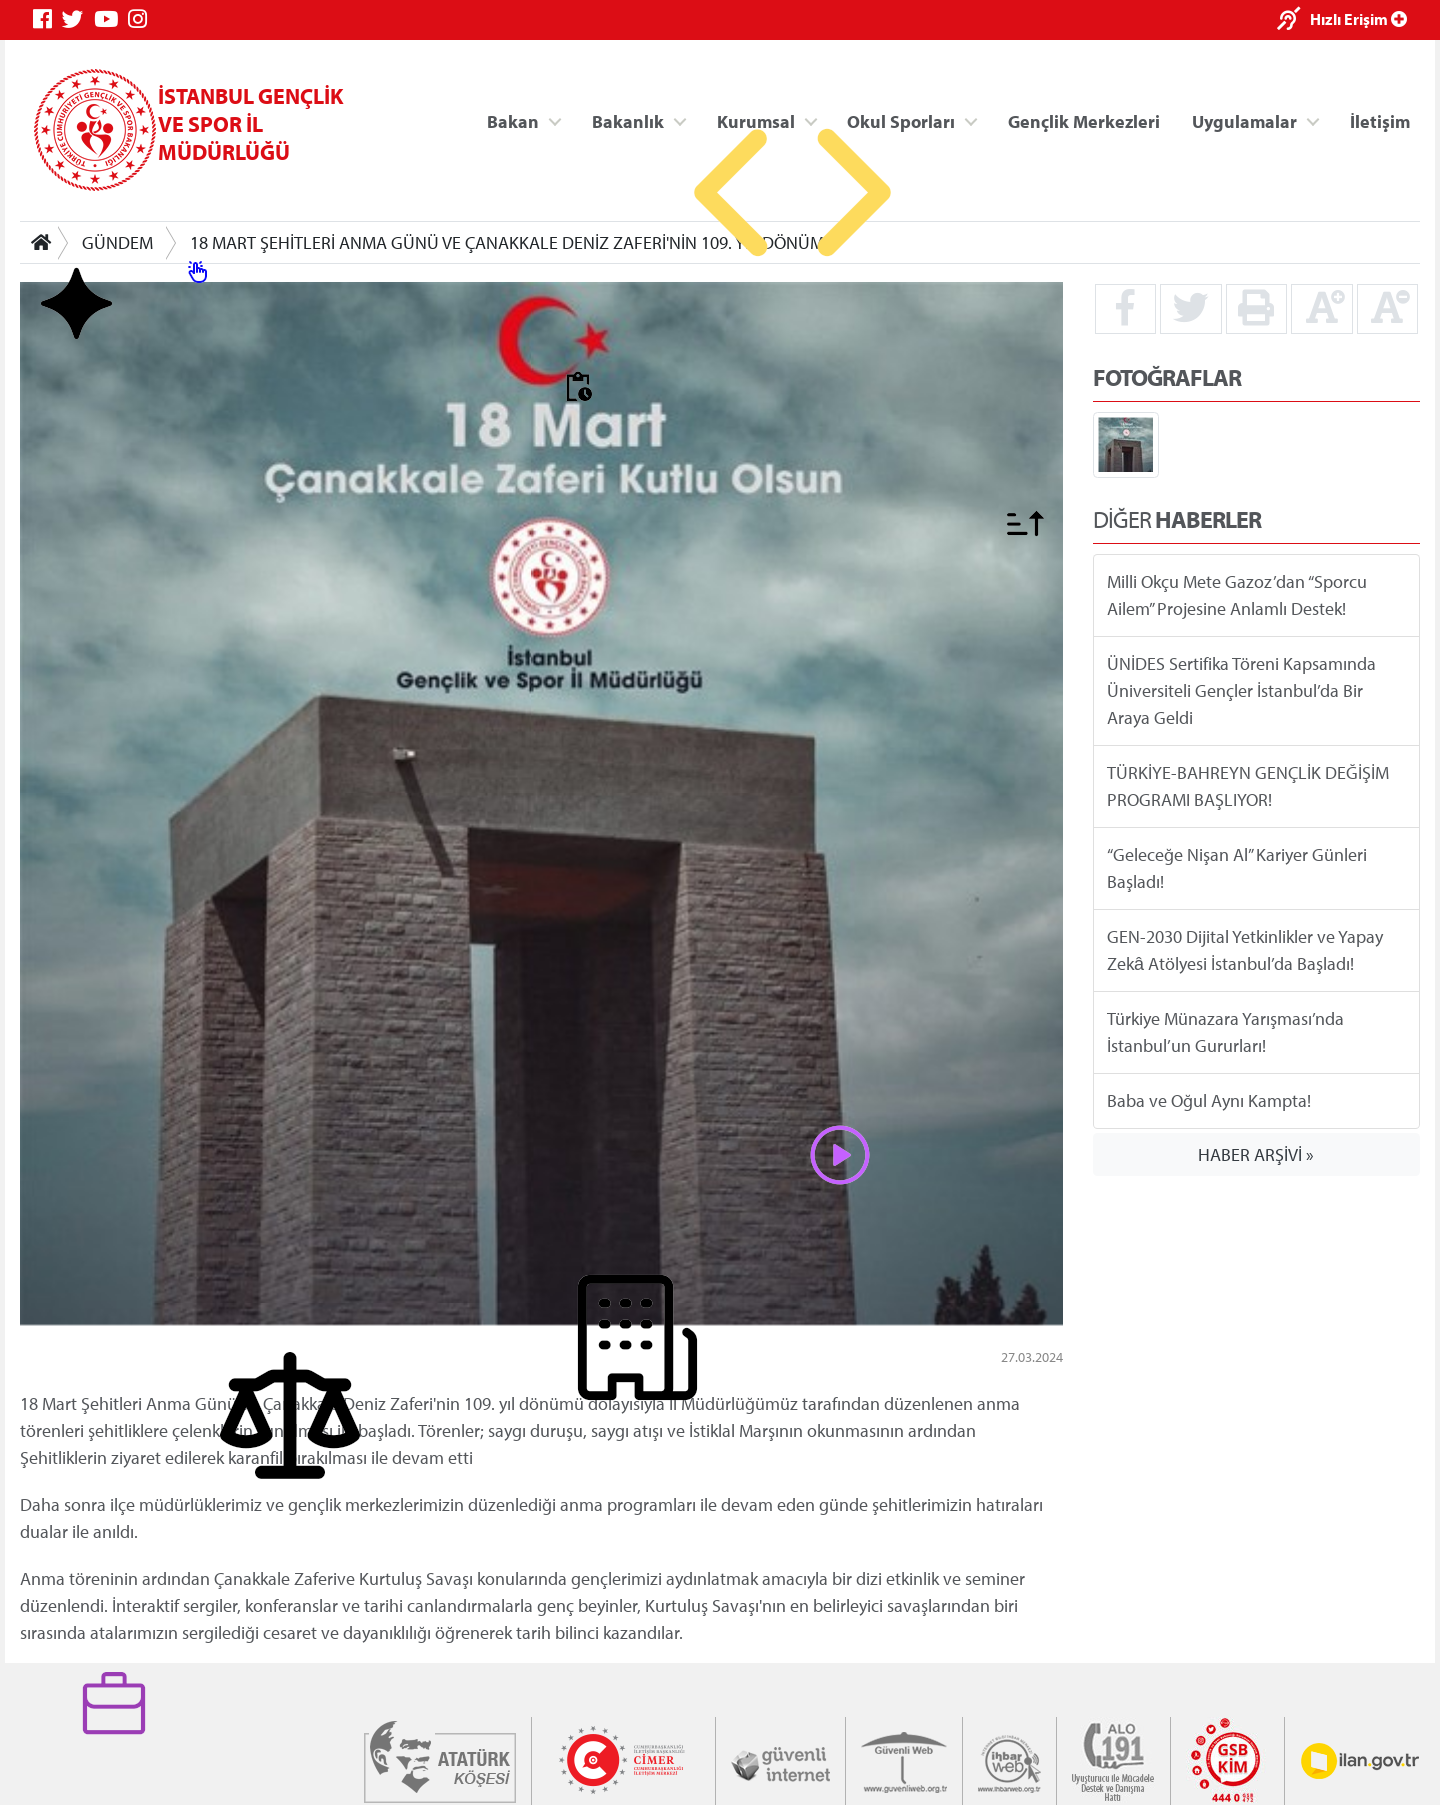  I want to click on view source code, so click(792, 192).